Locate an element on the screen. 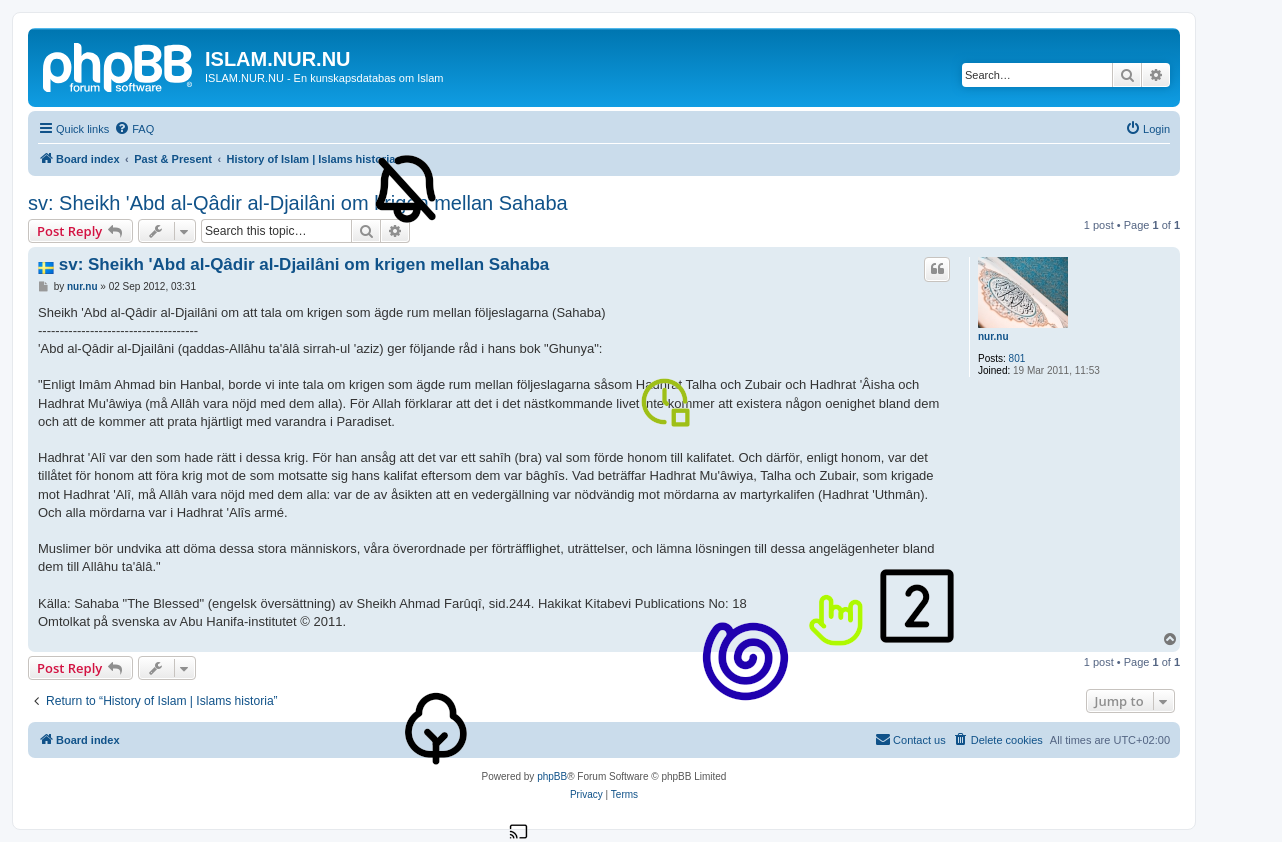  stop a running timer is located at coordinates (664, 401).